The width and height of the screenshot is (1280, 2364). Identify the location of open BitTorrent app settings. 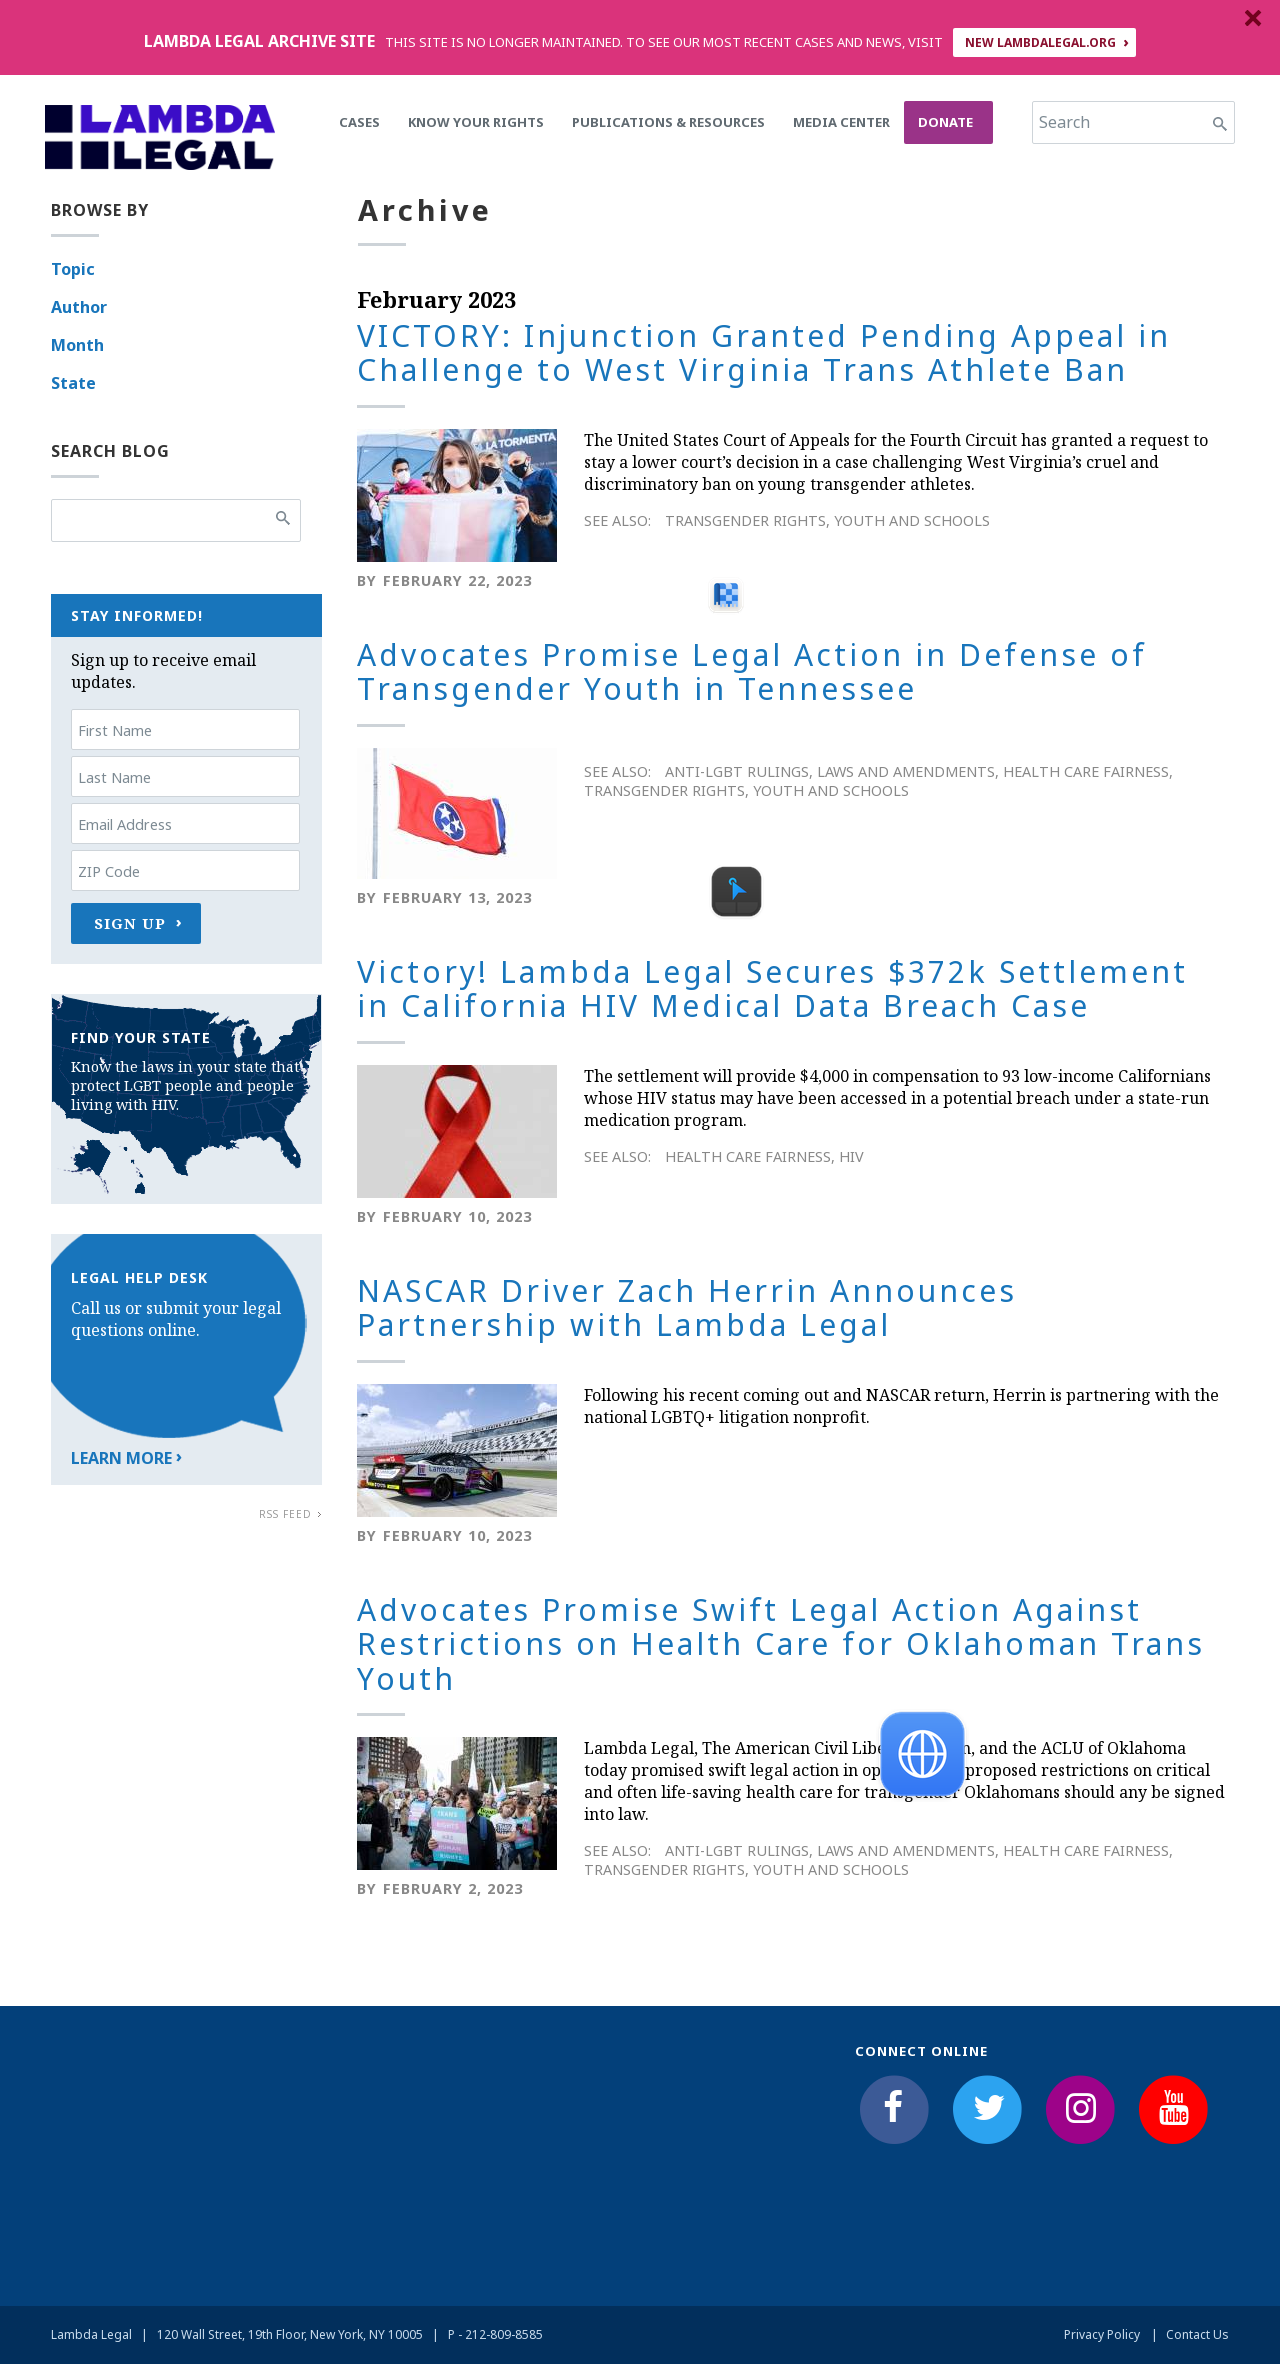
(922, 1755).